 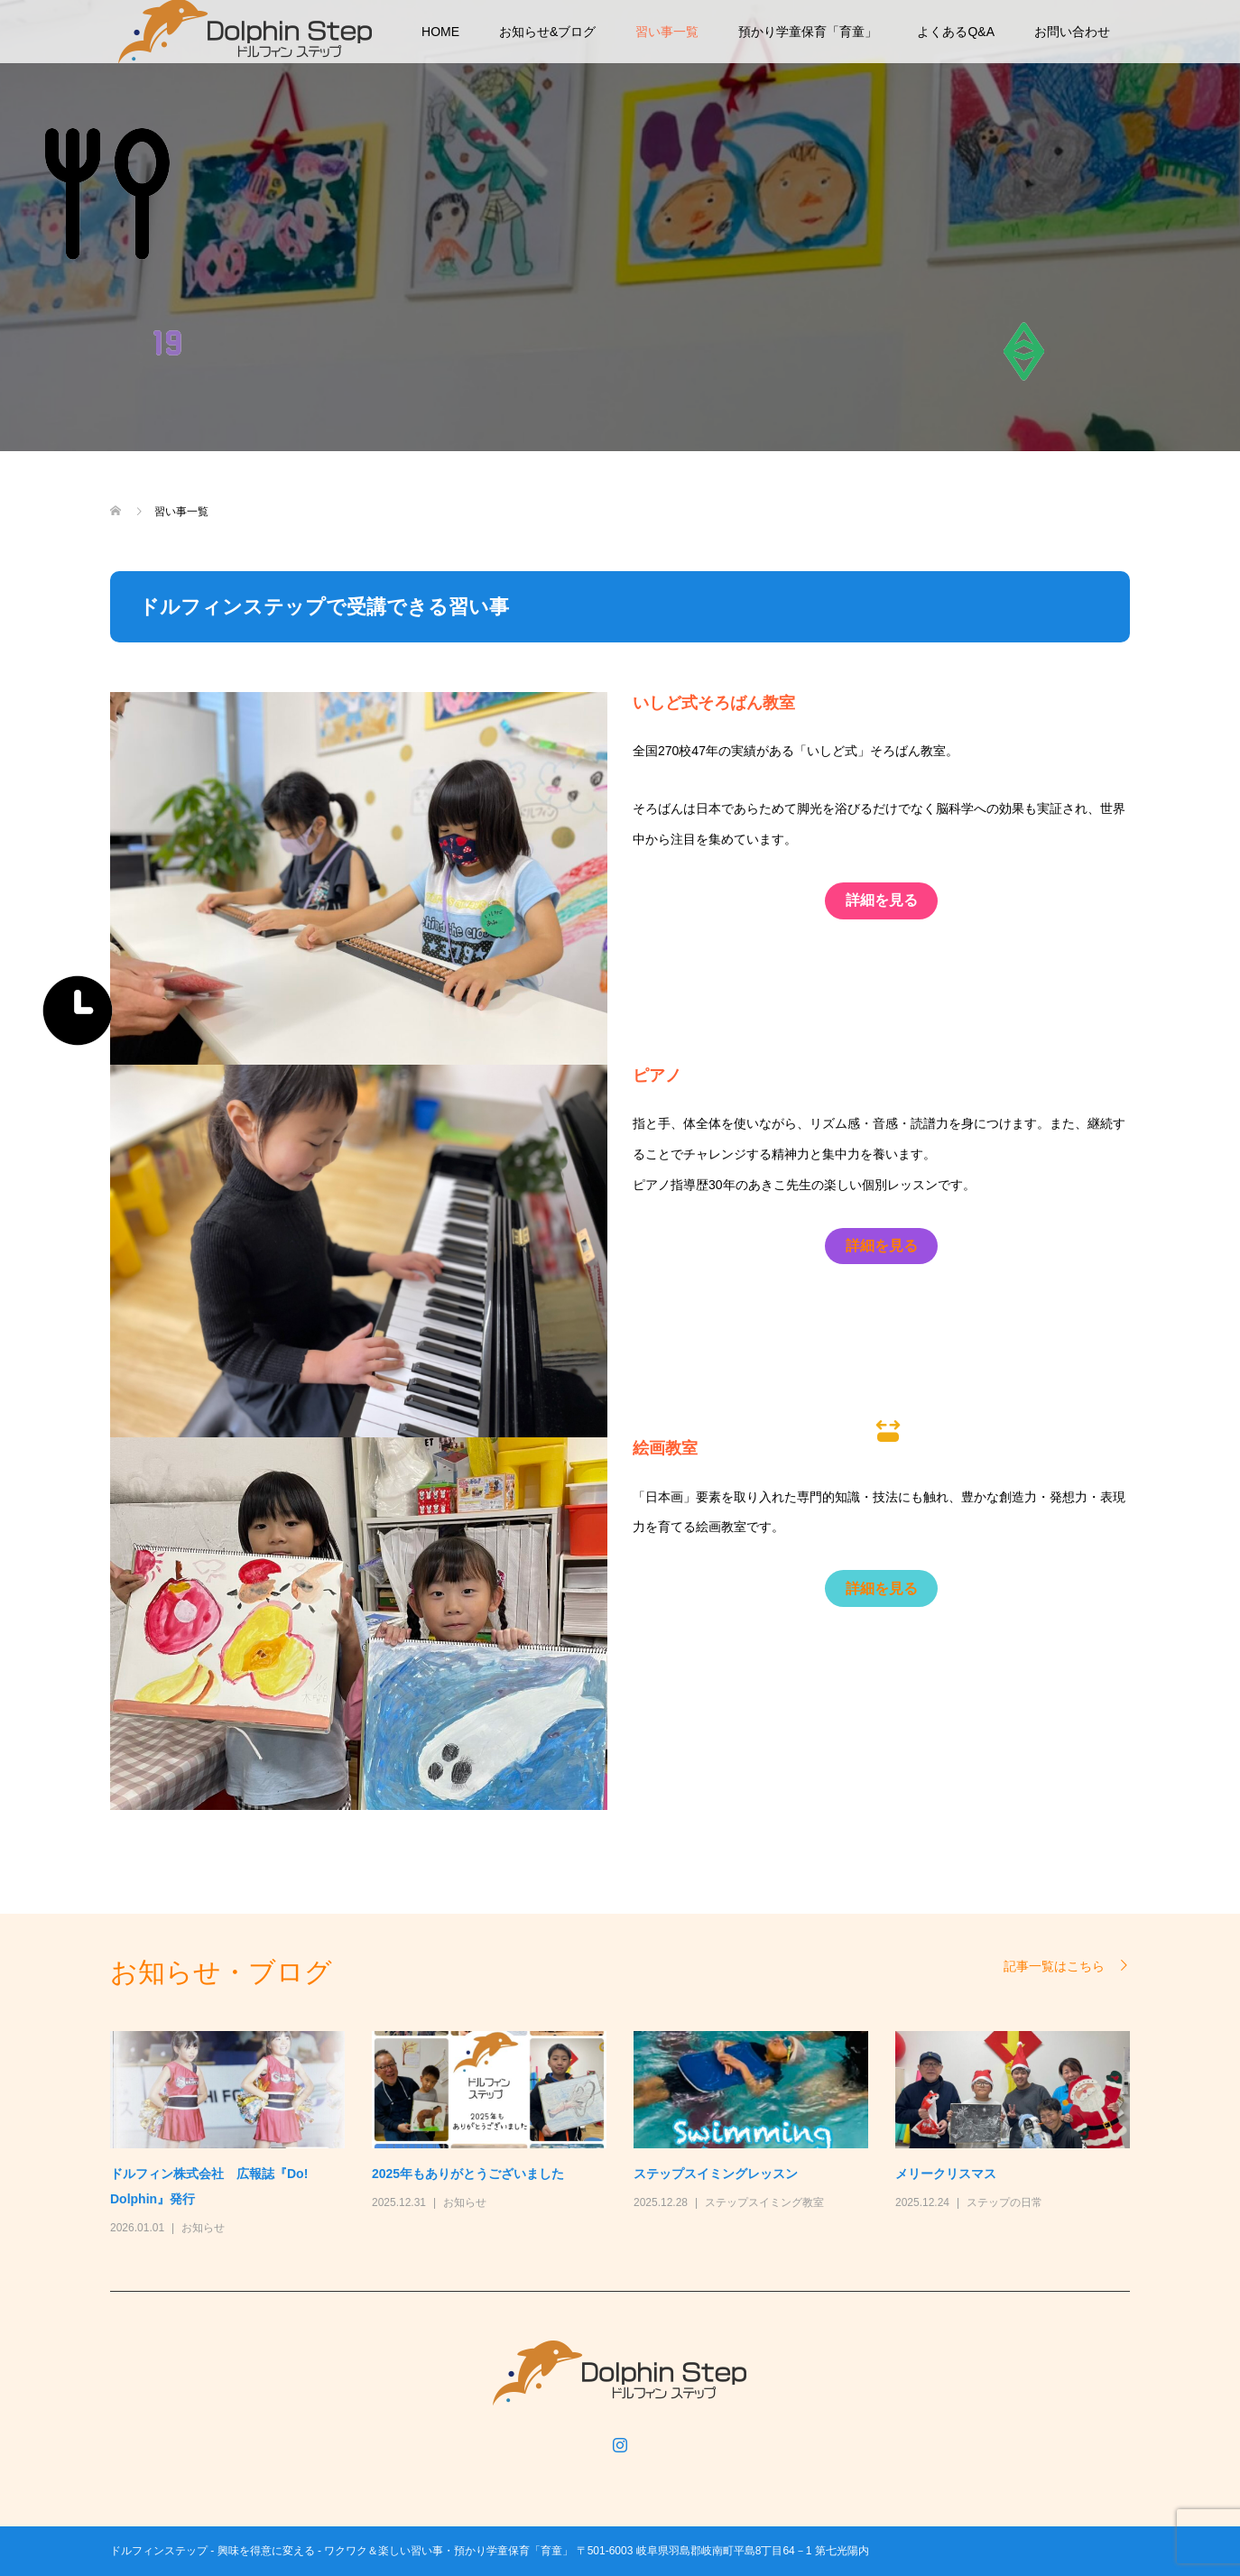 I want to click on view current time, so click(x=78, y=1011).